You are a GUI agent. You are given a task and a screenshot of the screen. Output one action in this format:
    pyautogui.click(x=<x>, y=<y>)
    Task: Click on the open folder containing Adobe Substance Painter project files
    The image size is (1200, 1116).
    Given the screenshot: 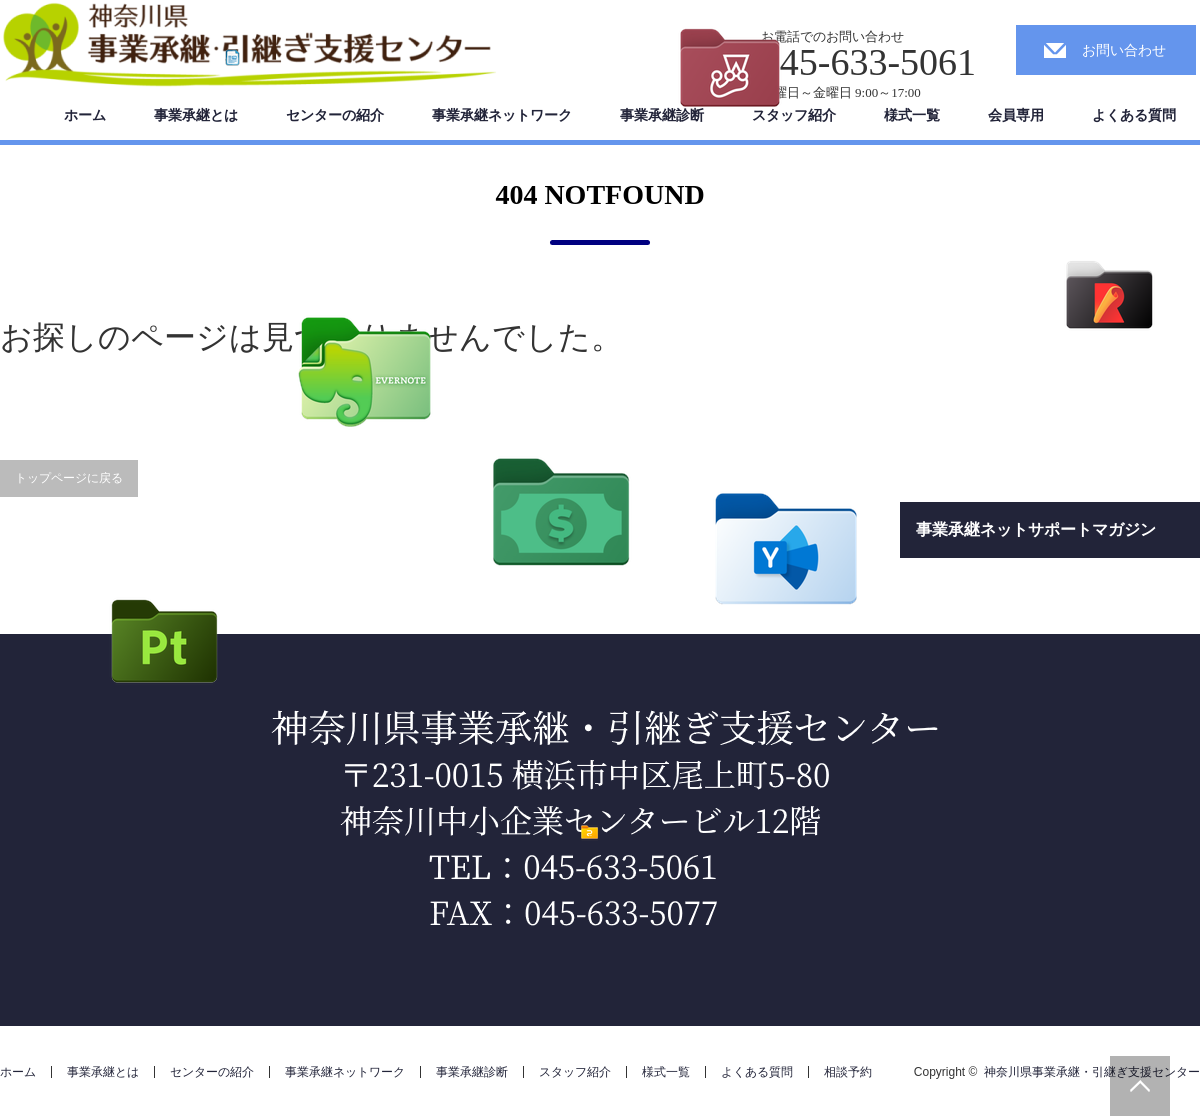 What is the action you would take?
    pyautogui.click(x=164, y=644)
    